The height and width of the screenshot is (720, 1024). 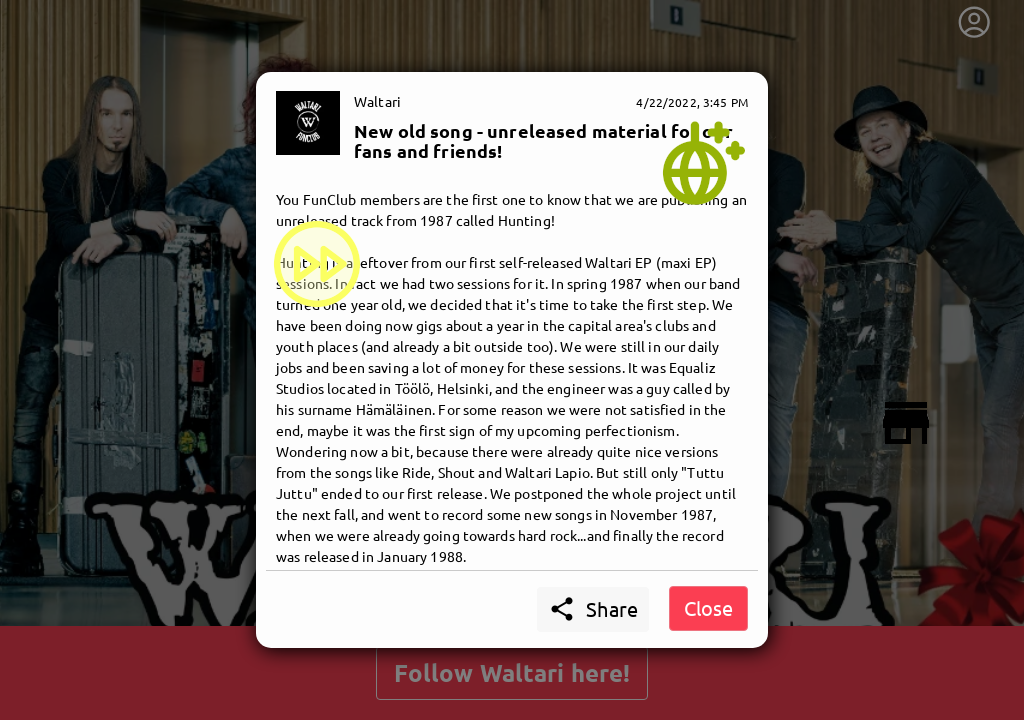 I want to click on browse or open the store, so click(x=906, y=423).